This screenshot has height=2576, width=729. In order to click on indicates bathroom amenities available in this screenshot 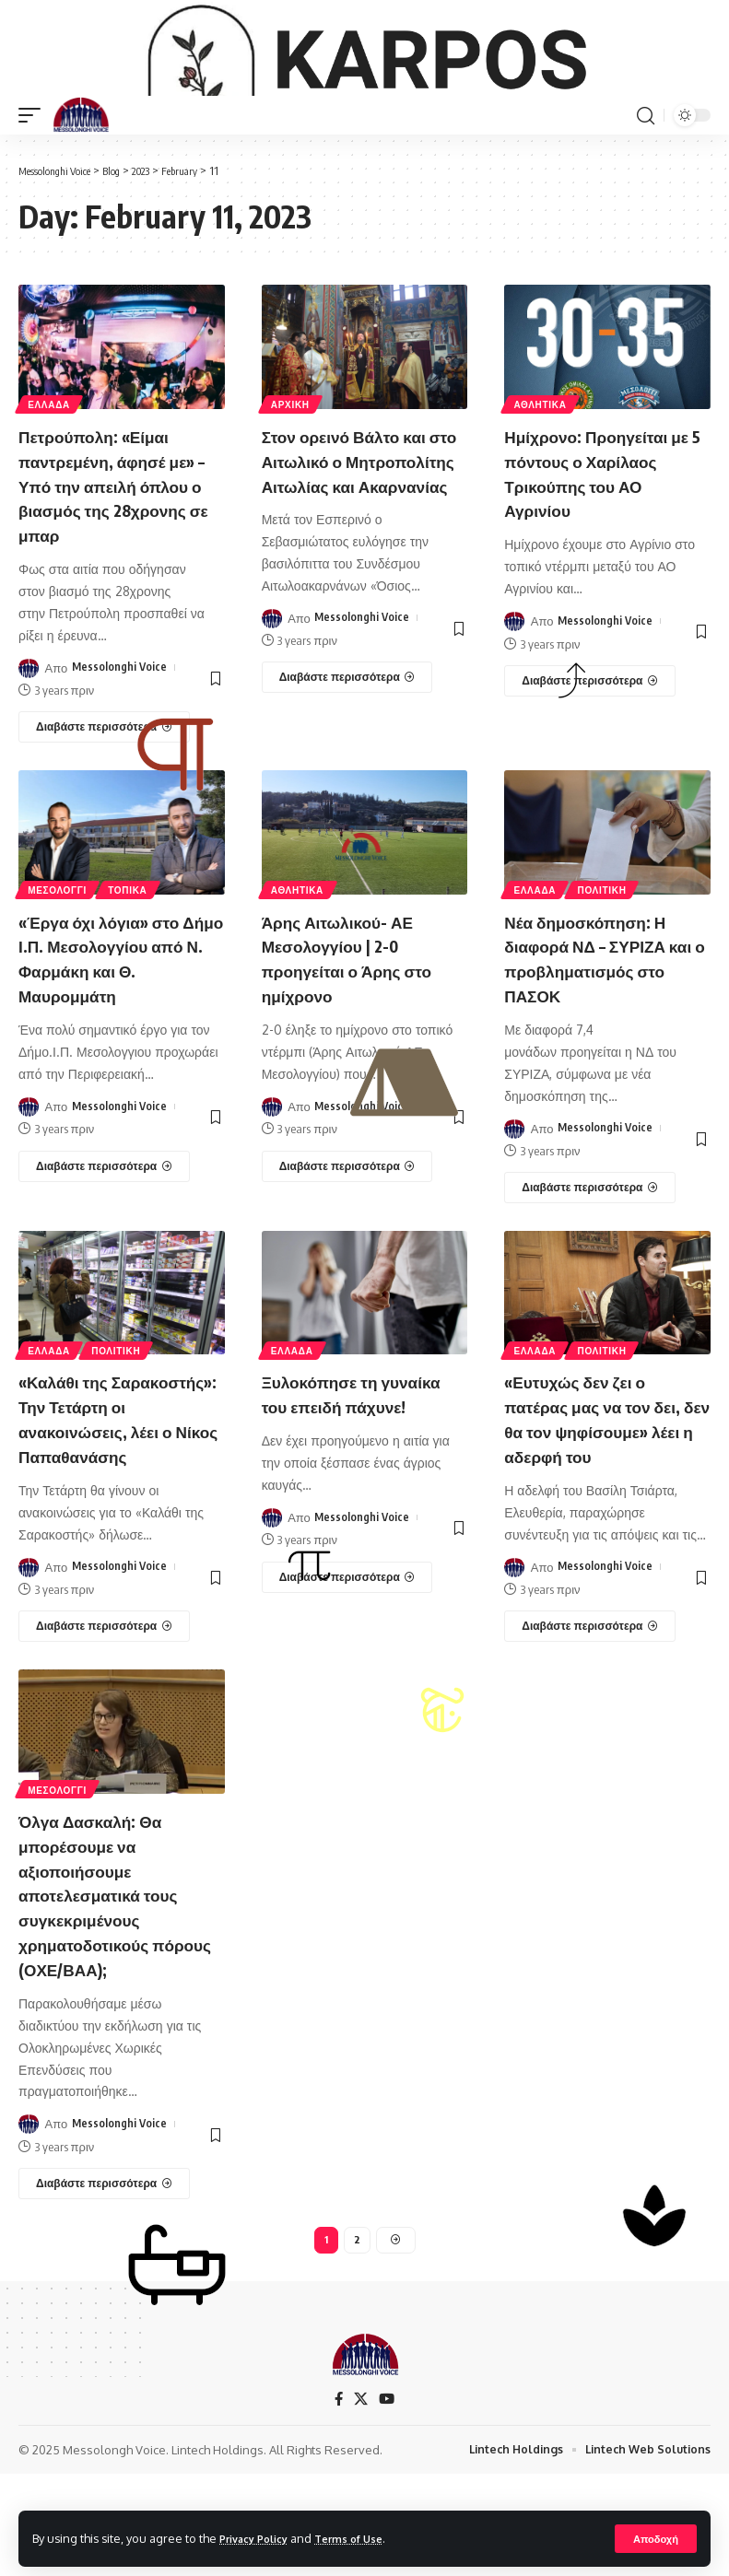, I will do `click(177, 2266)`.